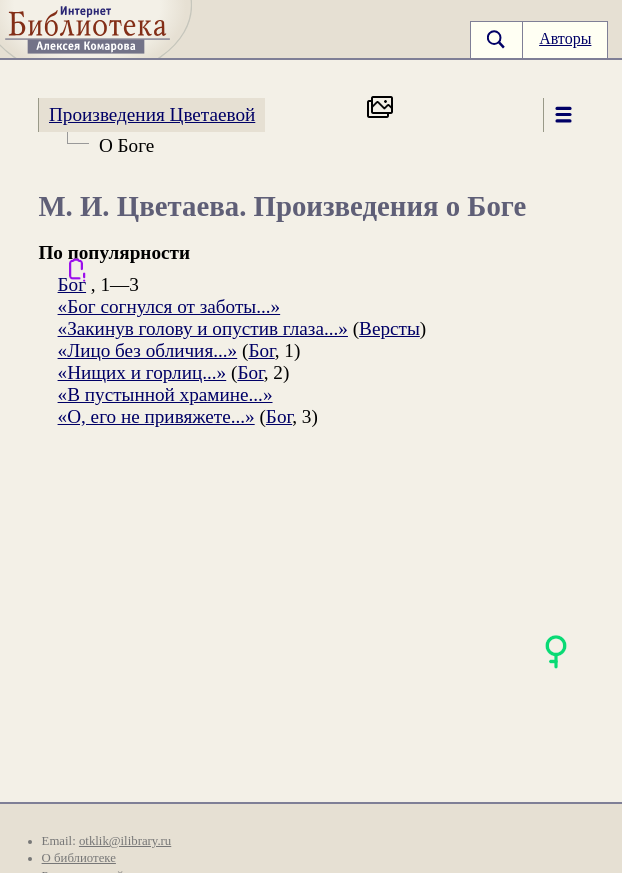  Describe the element at coordinates (380, 107) in the screenshot. I see `view photo gallery` at that location.